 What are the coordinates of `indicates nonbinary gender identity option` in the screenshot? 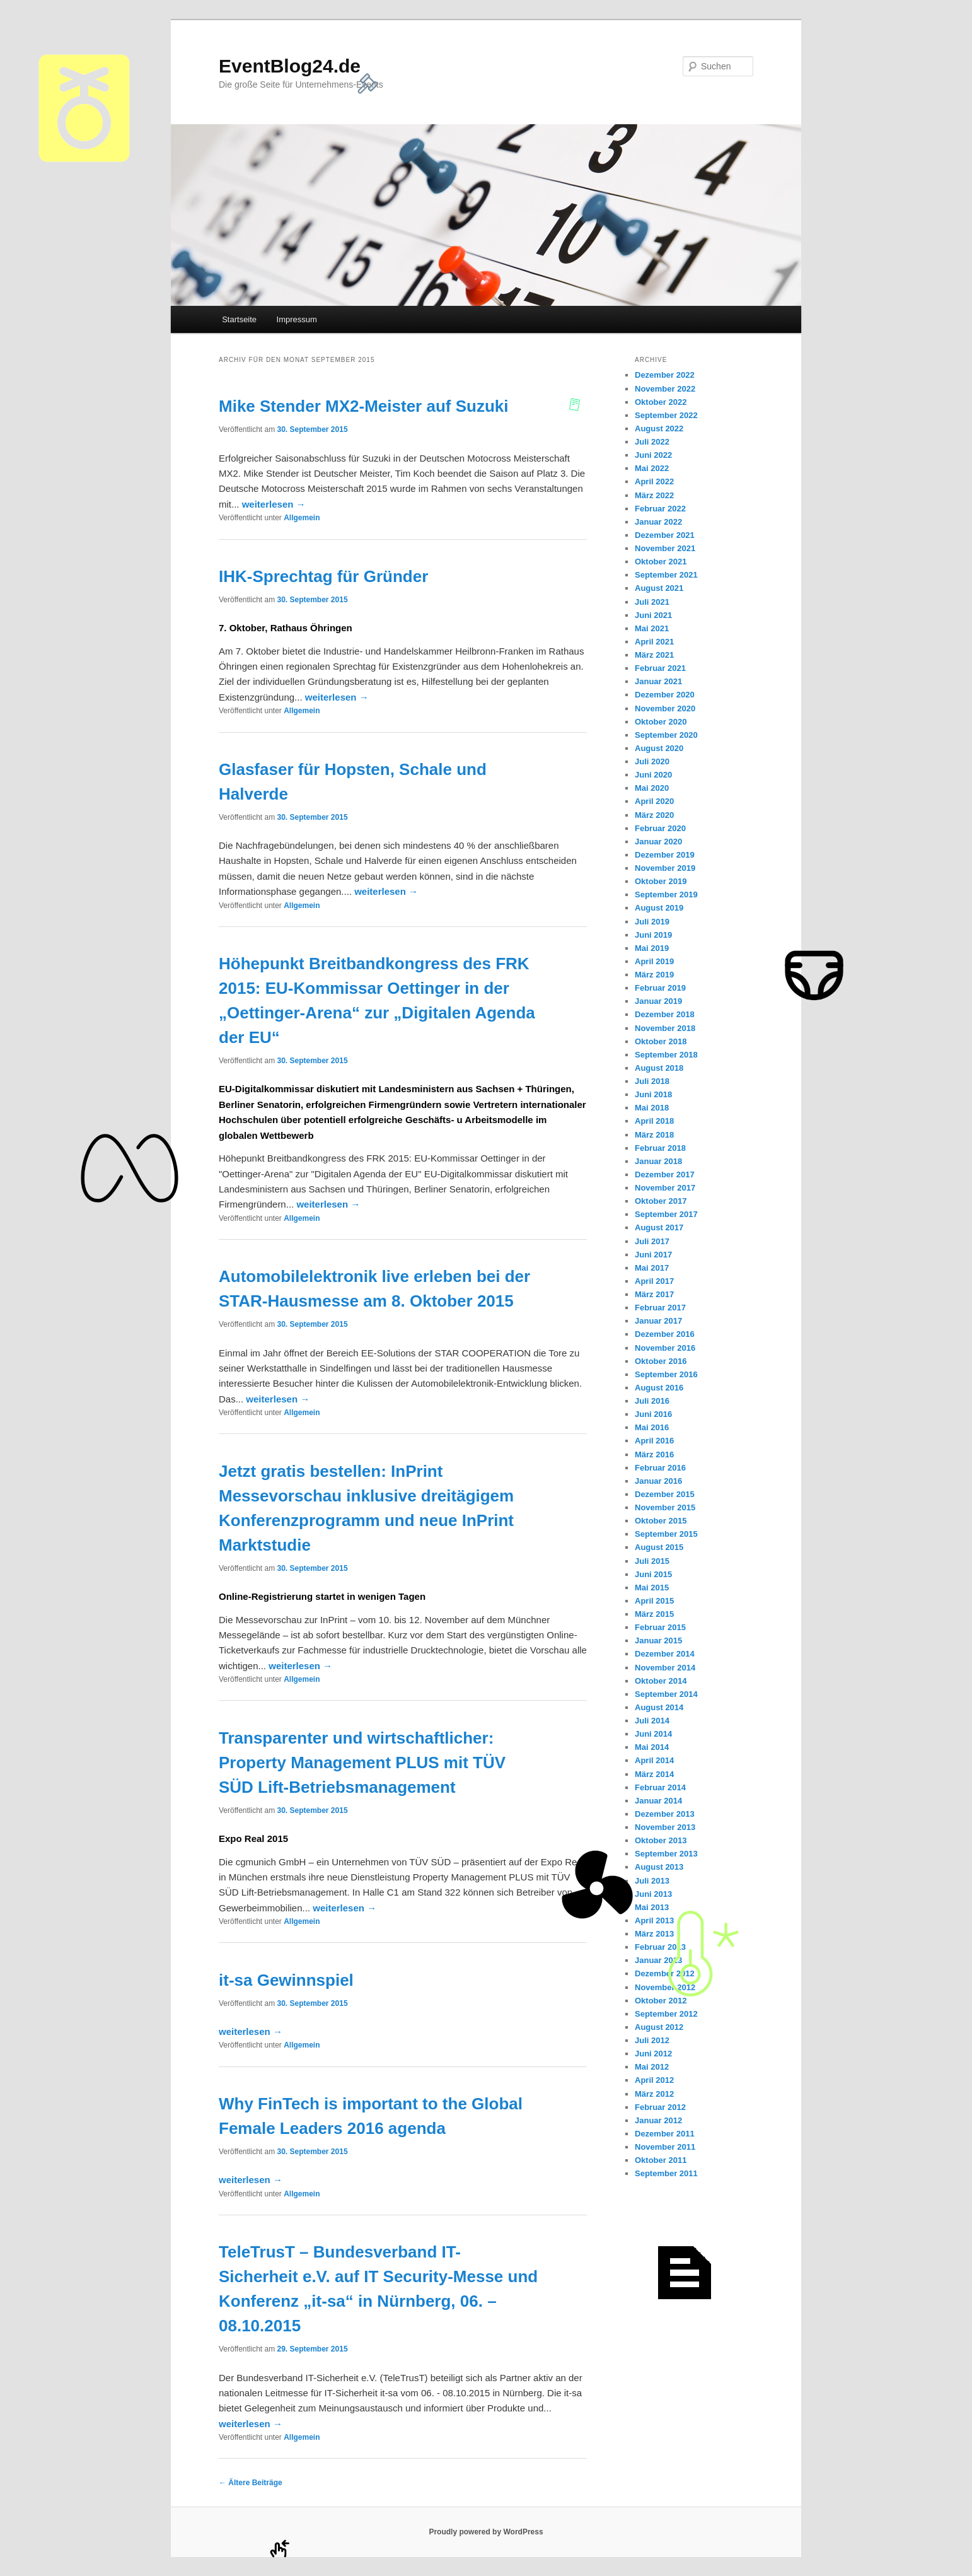 It's located at (84, 108).